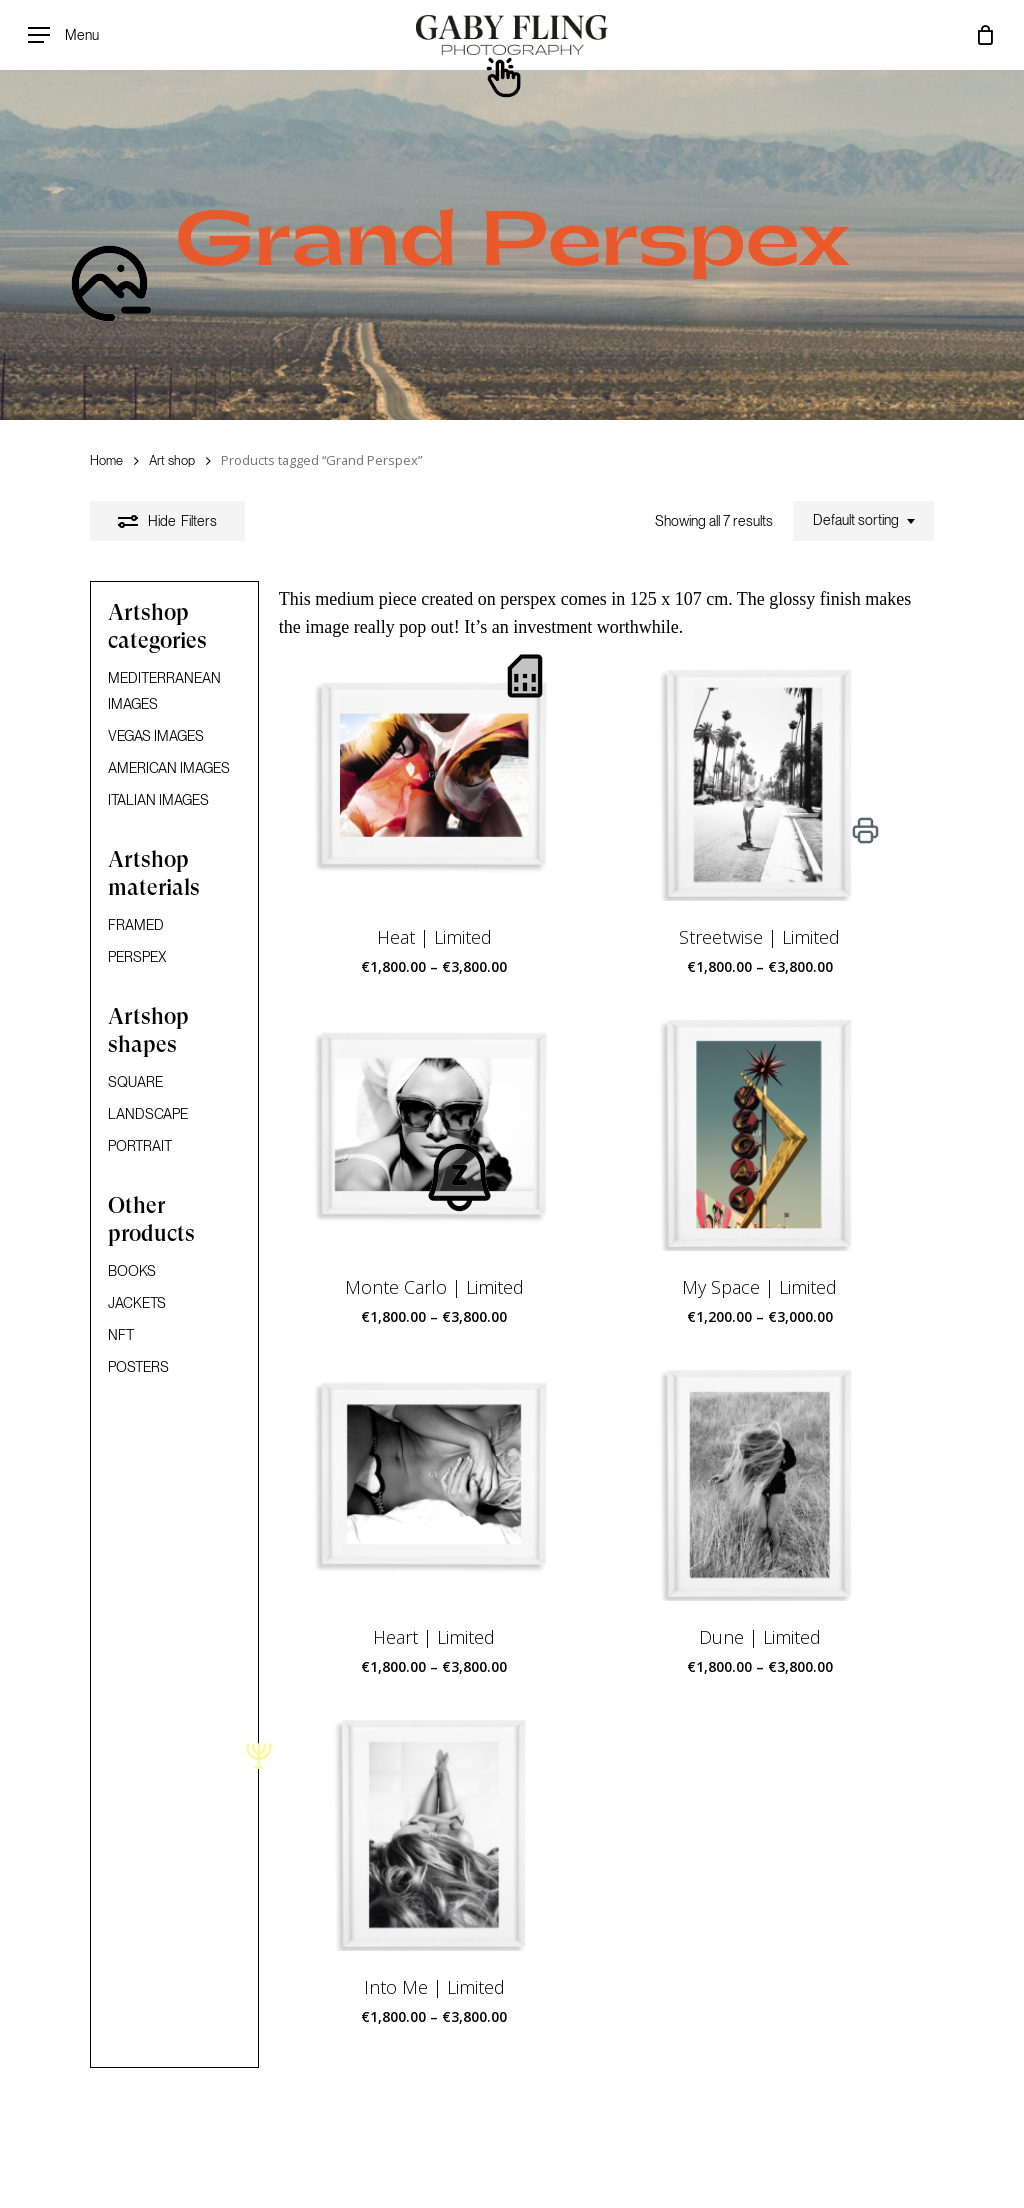 The height and width of the screenshot is (2208, 1024). I want to click on indicates Hanukkah-related content or events, so click(259, 1756).